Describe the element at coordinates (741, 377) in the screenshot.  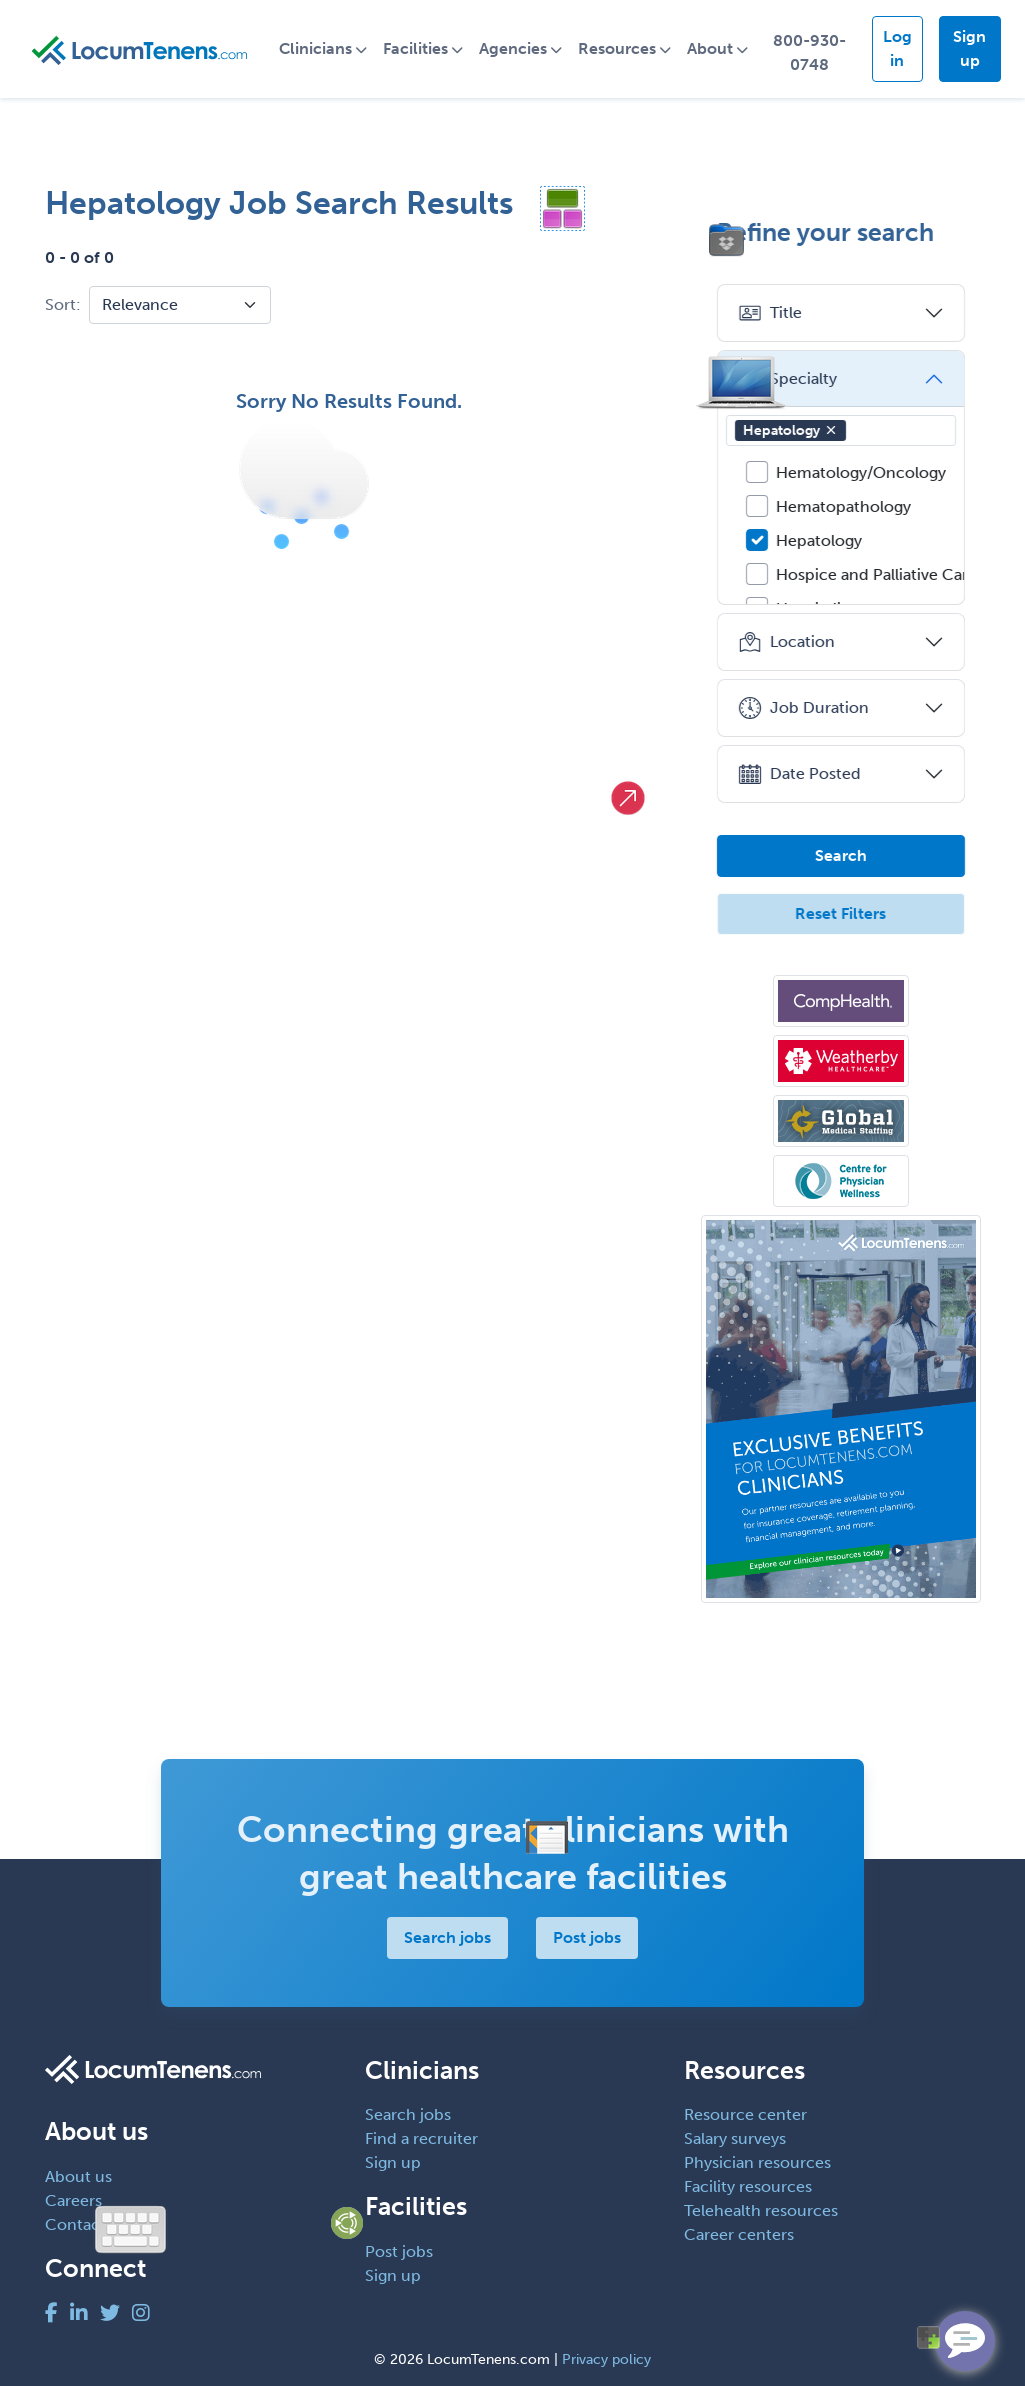
I see `indicates this device is a macbook air` at that location.